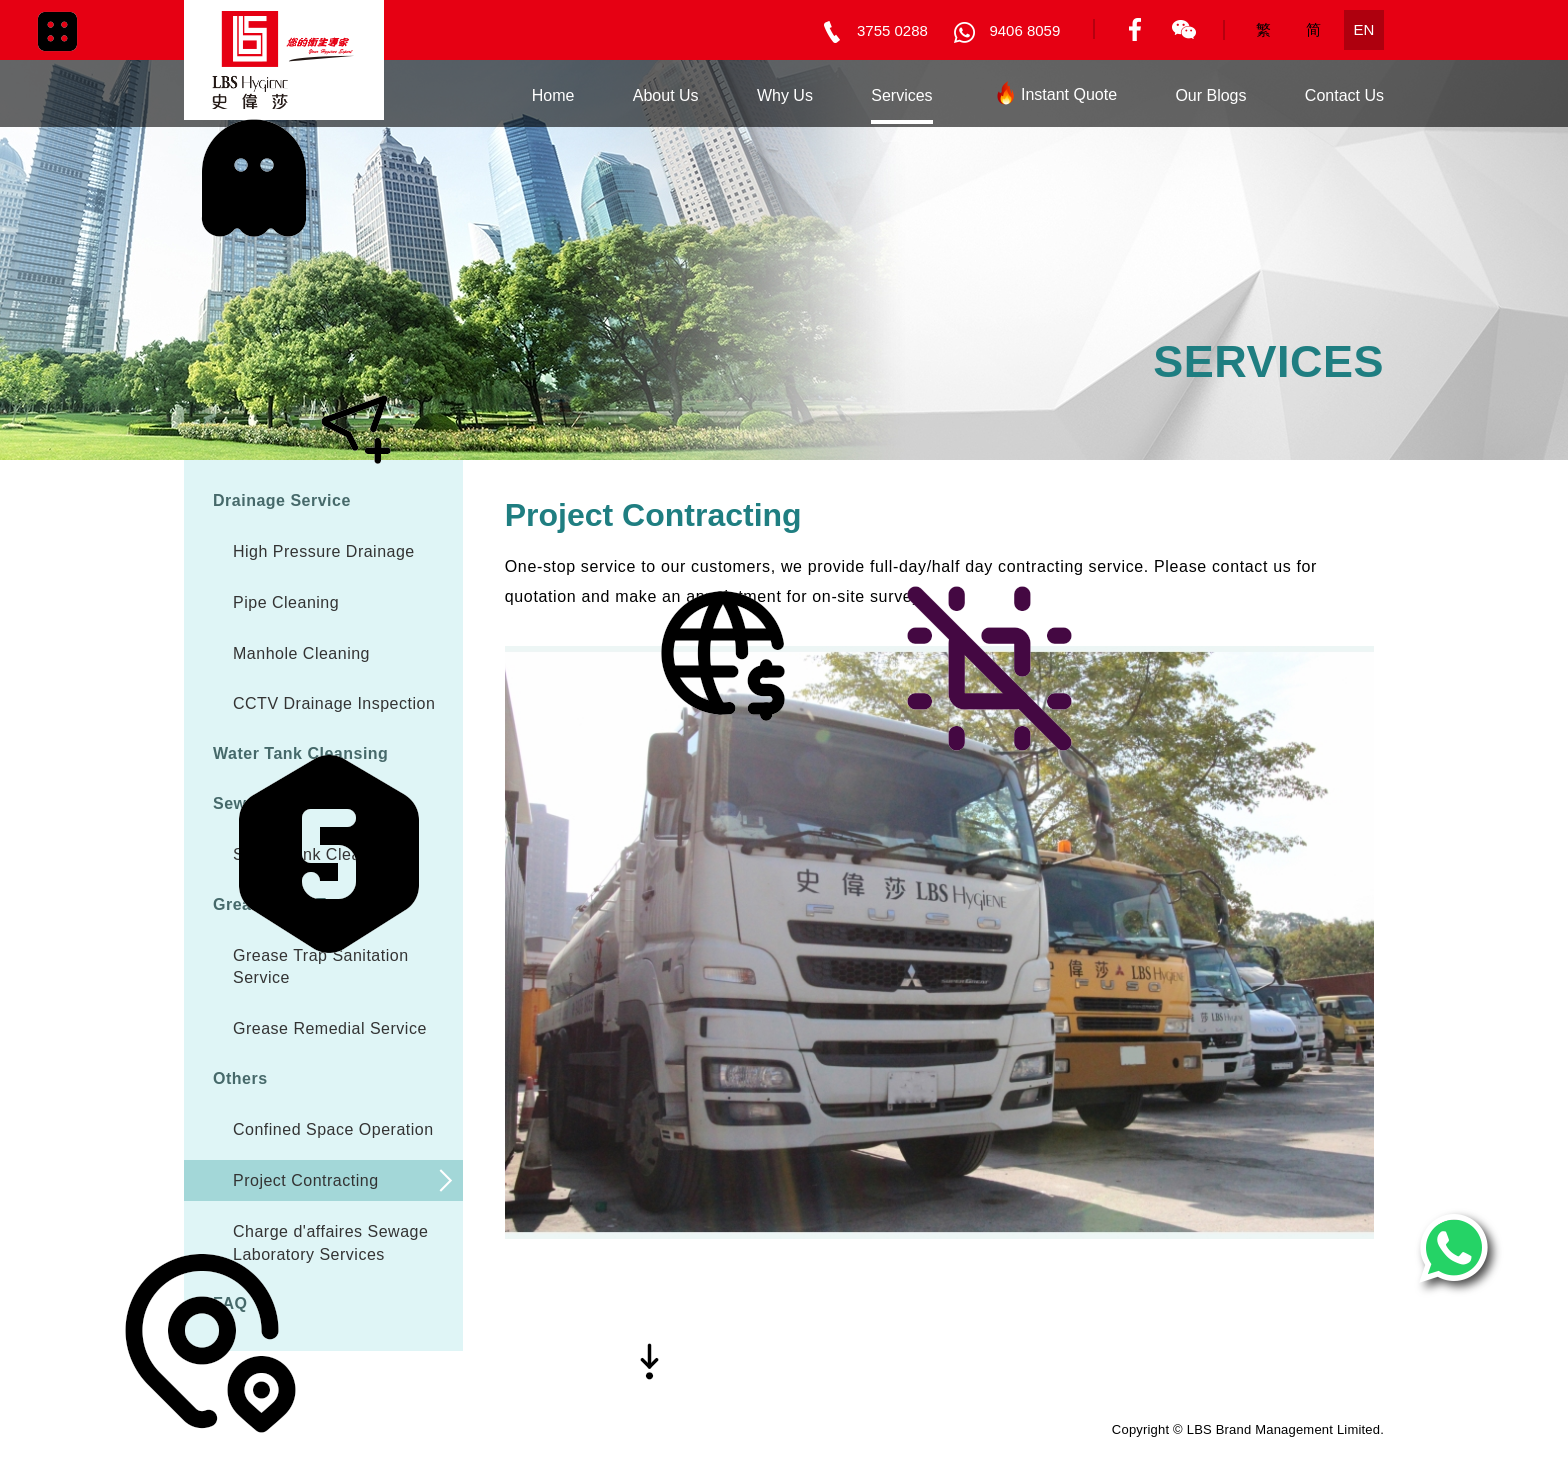 This screenshot has width=1568, height=1457. What do you see at coordinates (329, 854) in the screenshot?
I see `step 5 in a multi-step process` at bounding box center [329, 854].